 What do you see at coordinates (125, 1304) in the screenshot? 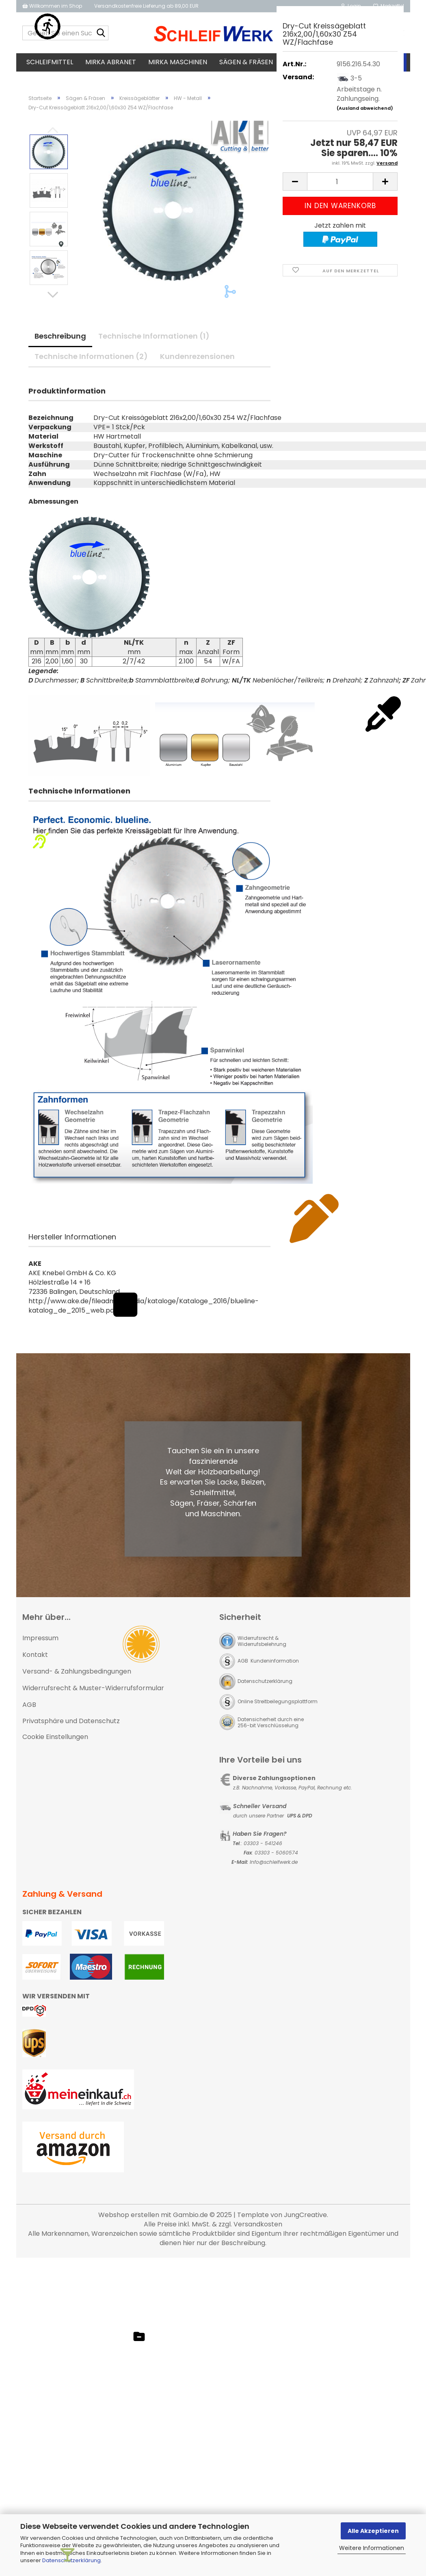
I see `stop media playback` at bounding box center [125, 1304].